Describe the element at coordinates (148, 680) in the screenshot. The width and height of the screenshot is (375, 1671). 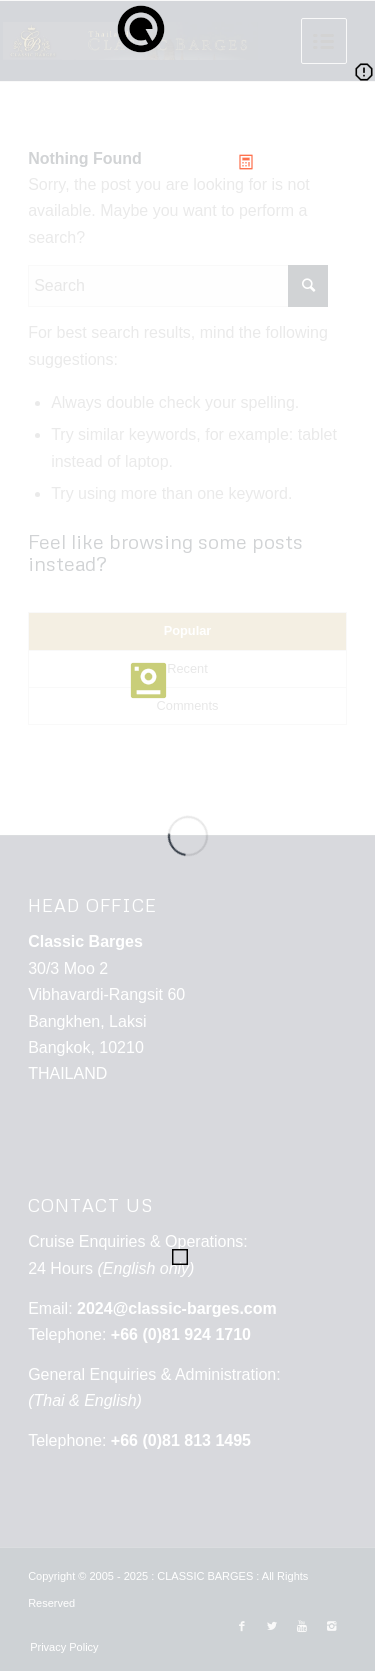
I see `access polaroid or instant camera features` at that location.